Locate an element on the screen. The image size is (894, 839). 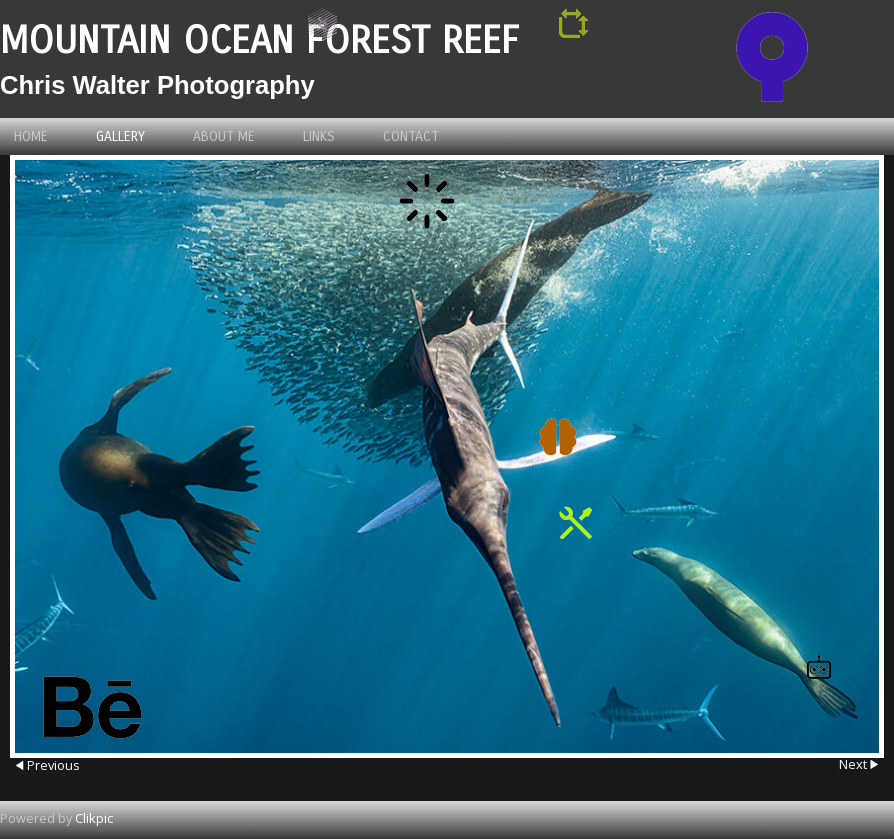
loading content in progress is located at coordinates (427, 201).